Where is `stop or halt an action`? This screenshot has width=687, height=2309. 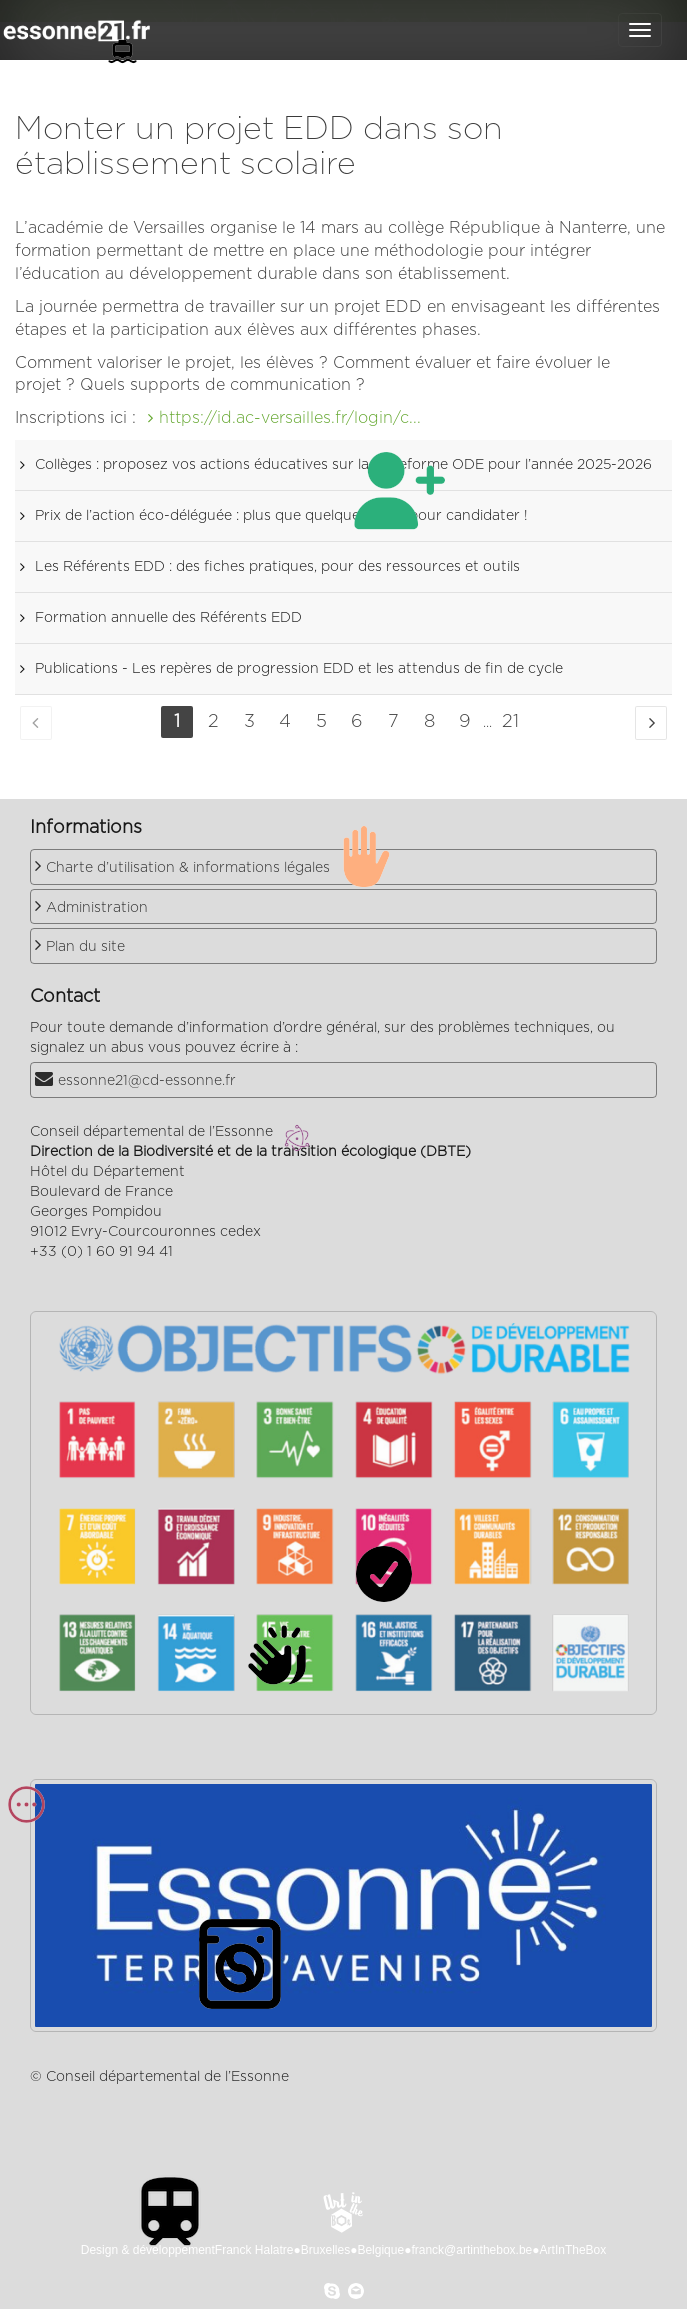 stop or halt an action is located at coordinates (366, 856).